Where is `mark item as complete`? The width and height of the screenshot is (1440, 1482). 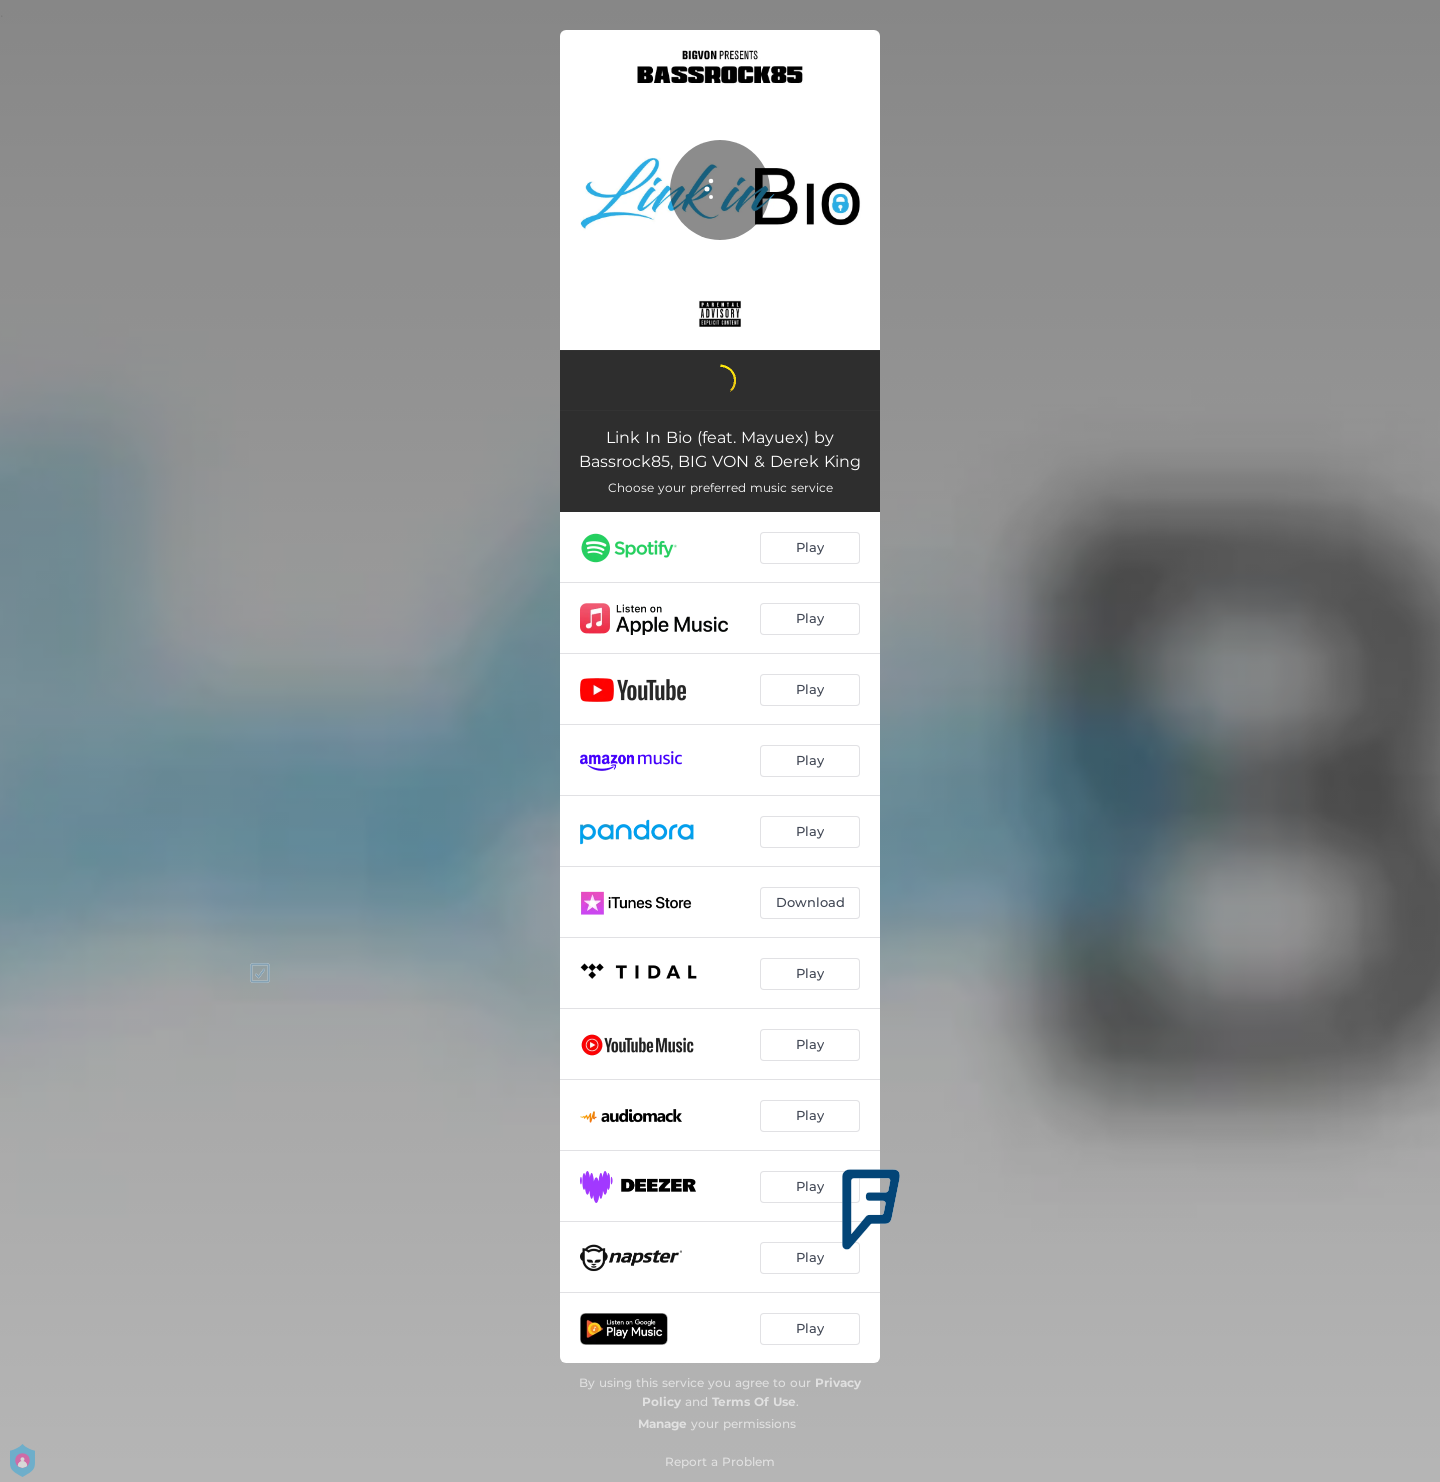
mark item as complete is located at coordinates (260, 973).